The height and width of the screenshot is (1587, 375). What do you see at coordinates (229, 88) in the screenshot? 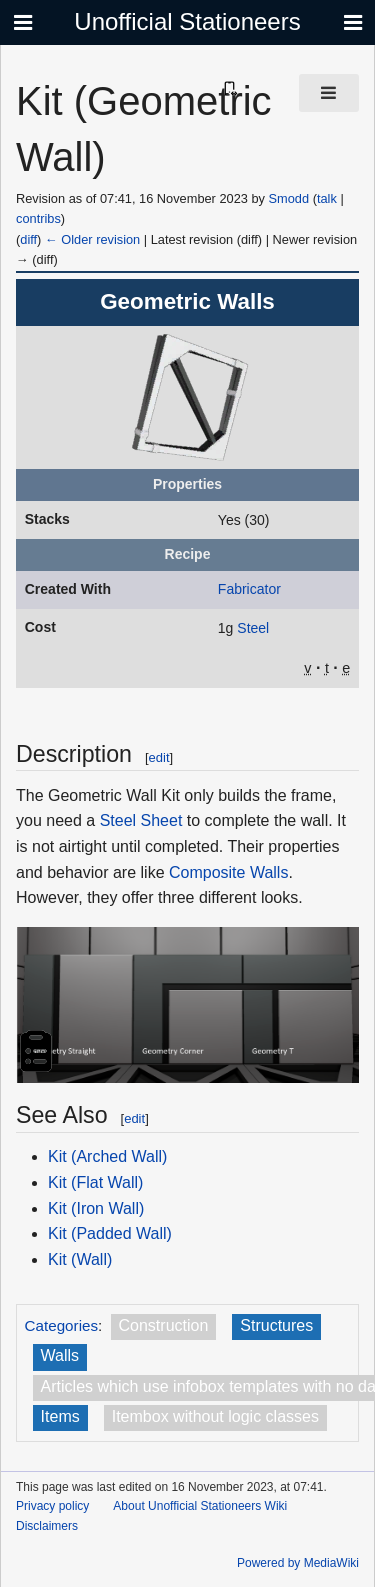
I see `access mobile development tools` at bounding box center [229, 88].